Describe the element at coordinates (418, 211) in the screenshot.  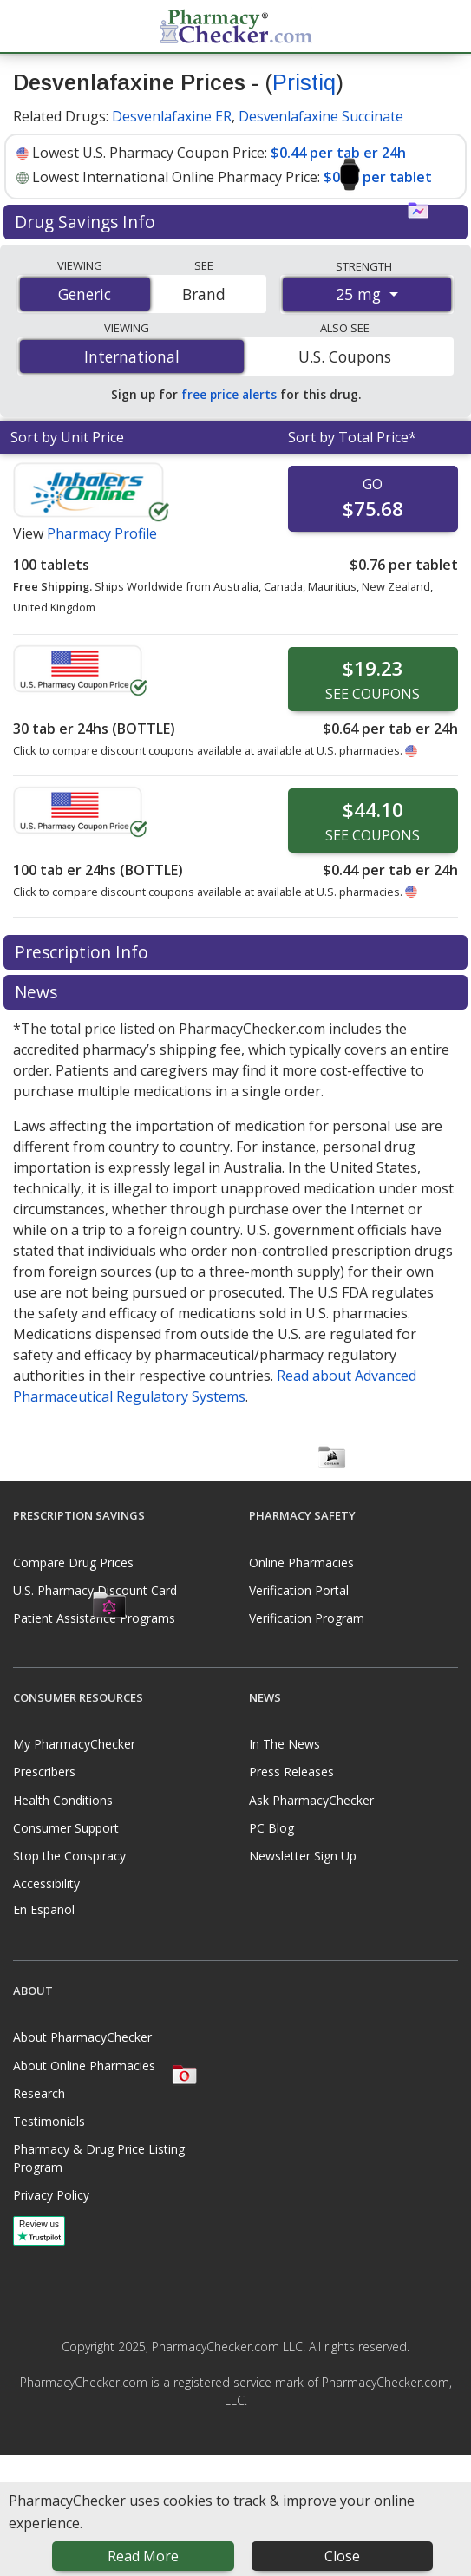
I see `open messenger app folder` at that location.